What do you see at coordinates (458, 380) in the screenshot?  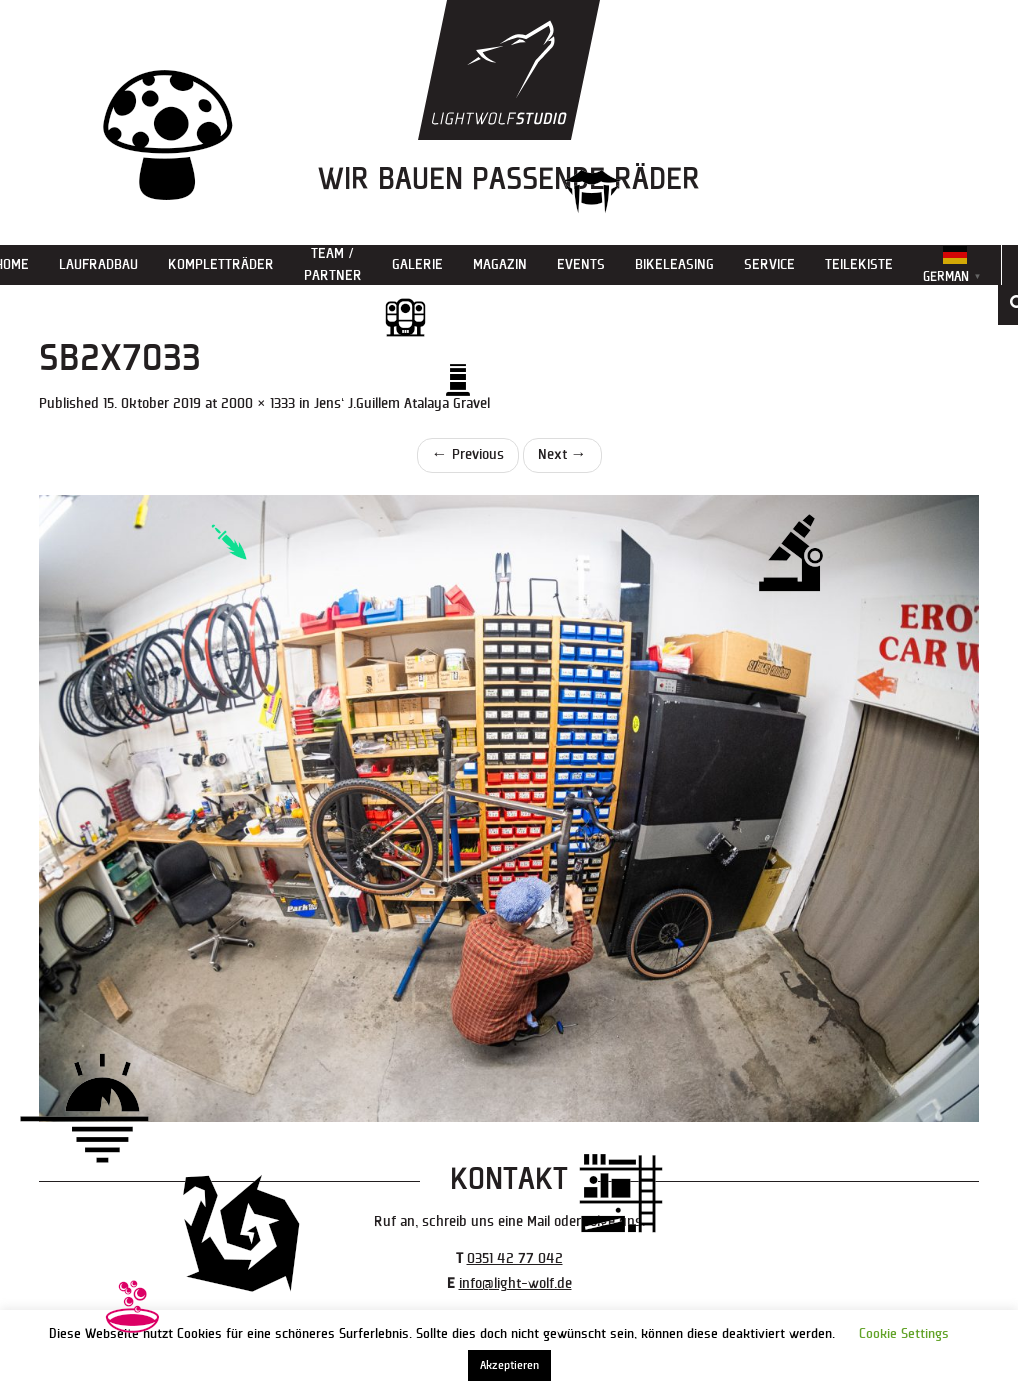 I see `set player spawn point` at bounding box center [458, 380].